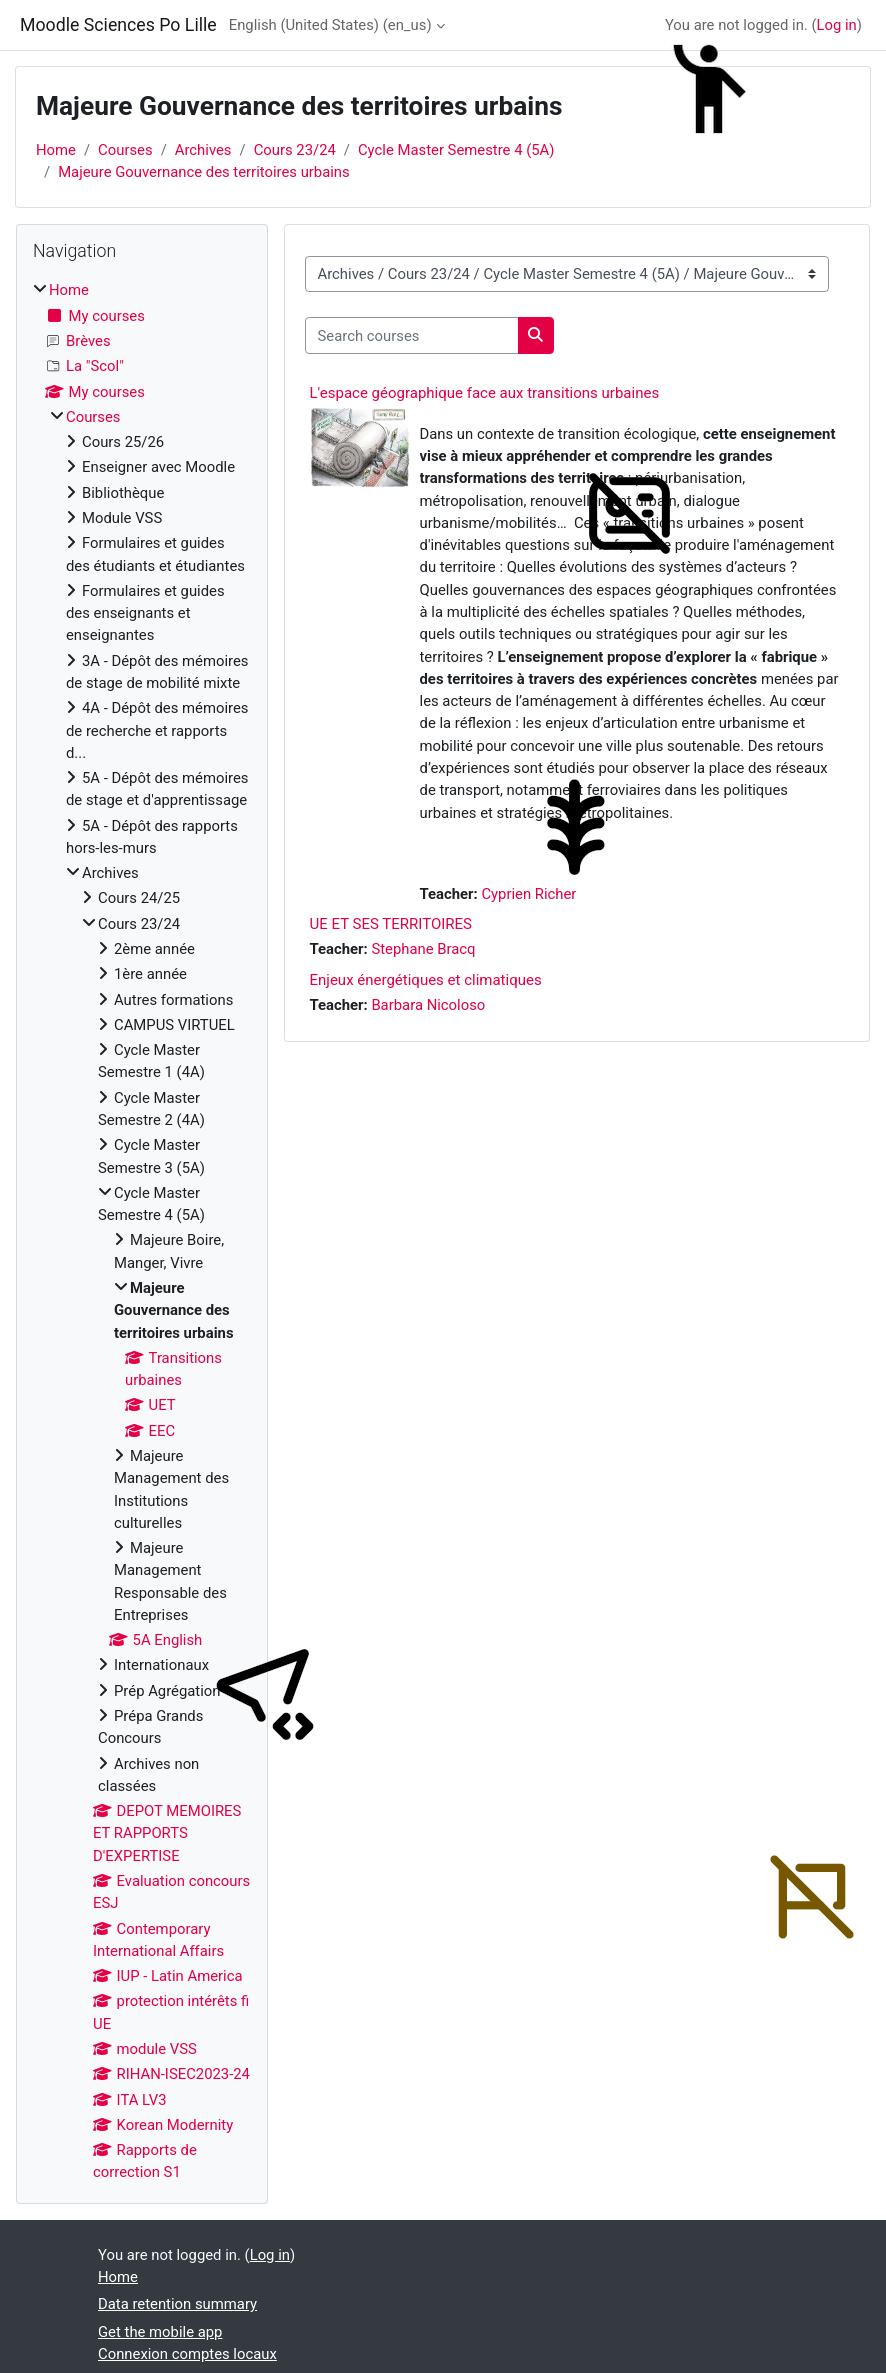  Describe the element at coordinates (263, 1694) in the screenshot. I see `access location-based developer tools` at that location.